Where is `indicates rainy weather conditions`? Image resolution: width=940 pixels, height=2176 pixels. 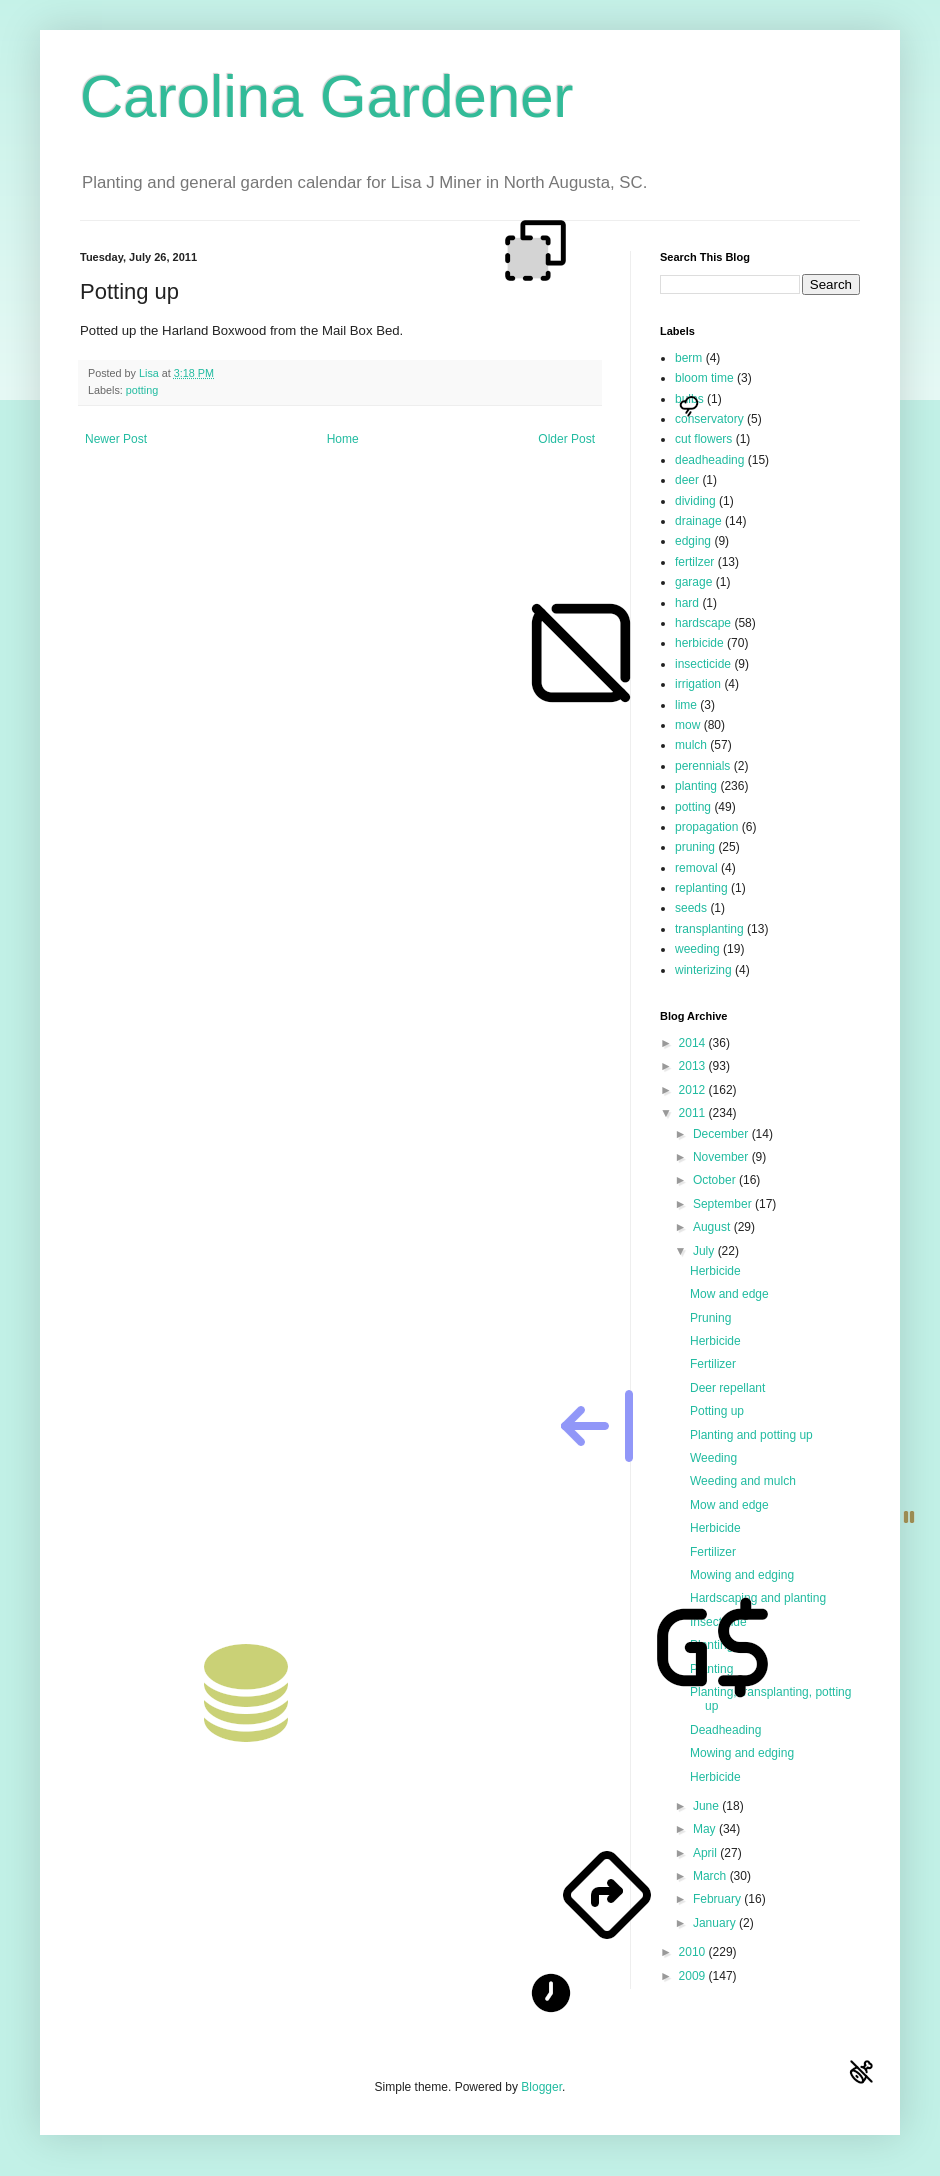
indicates rainy weather conditions is located at coordinates (689, 406).